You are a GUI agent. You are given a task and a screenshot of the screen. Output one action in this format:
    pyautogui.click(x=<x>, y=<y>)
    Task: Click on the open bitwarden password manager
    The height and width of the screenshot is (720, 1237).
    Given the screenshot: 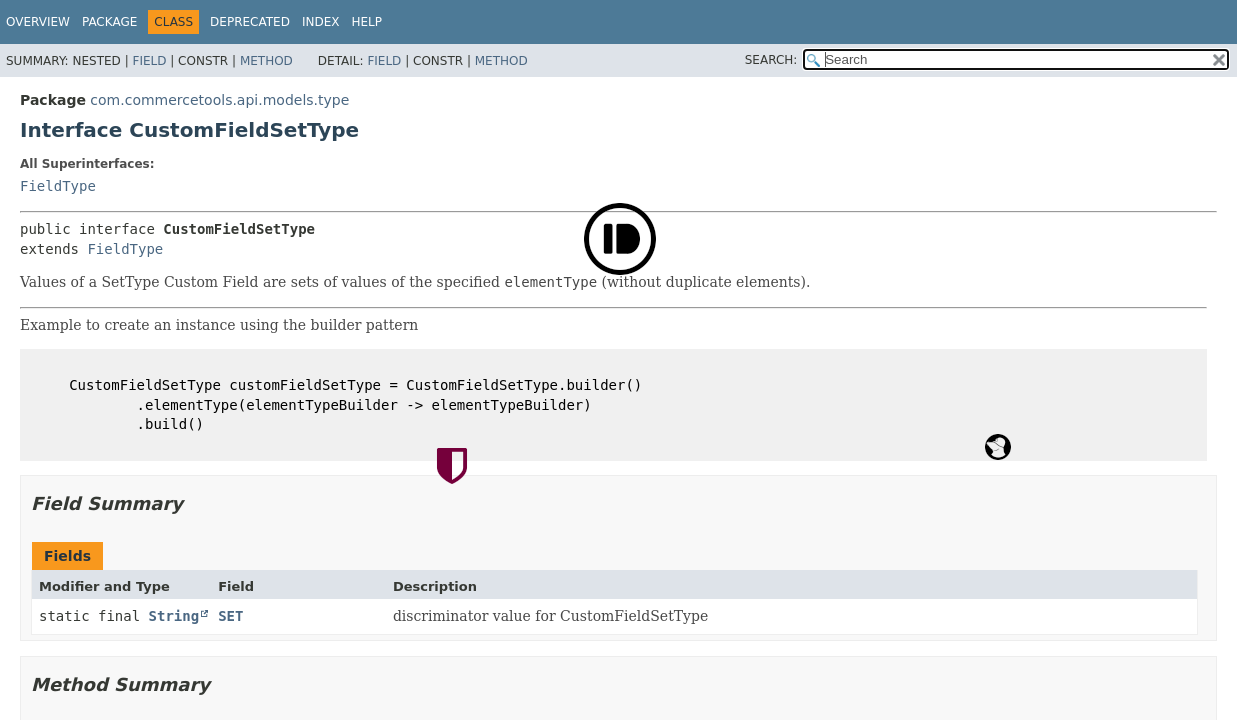 What is the action you would take?
    pyautogui.click(x=452, y=466)
    